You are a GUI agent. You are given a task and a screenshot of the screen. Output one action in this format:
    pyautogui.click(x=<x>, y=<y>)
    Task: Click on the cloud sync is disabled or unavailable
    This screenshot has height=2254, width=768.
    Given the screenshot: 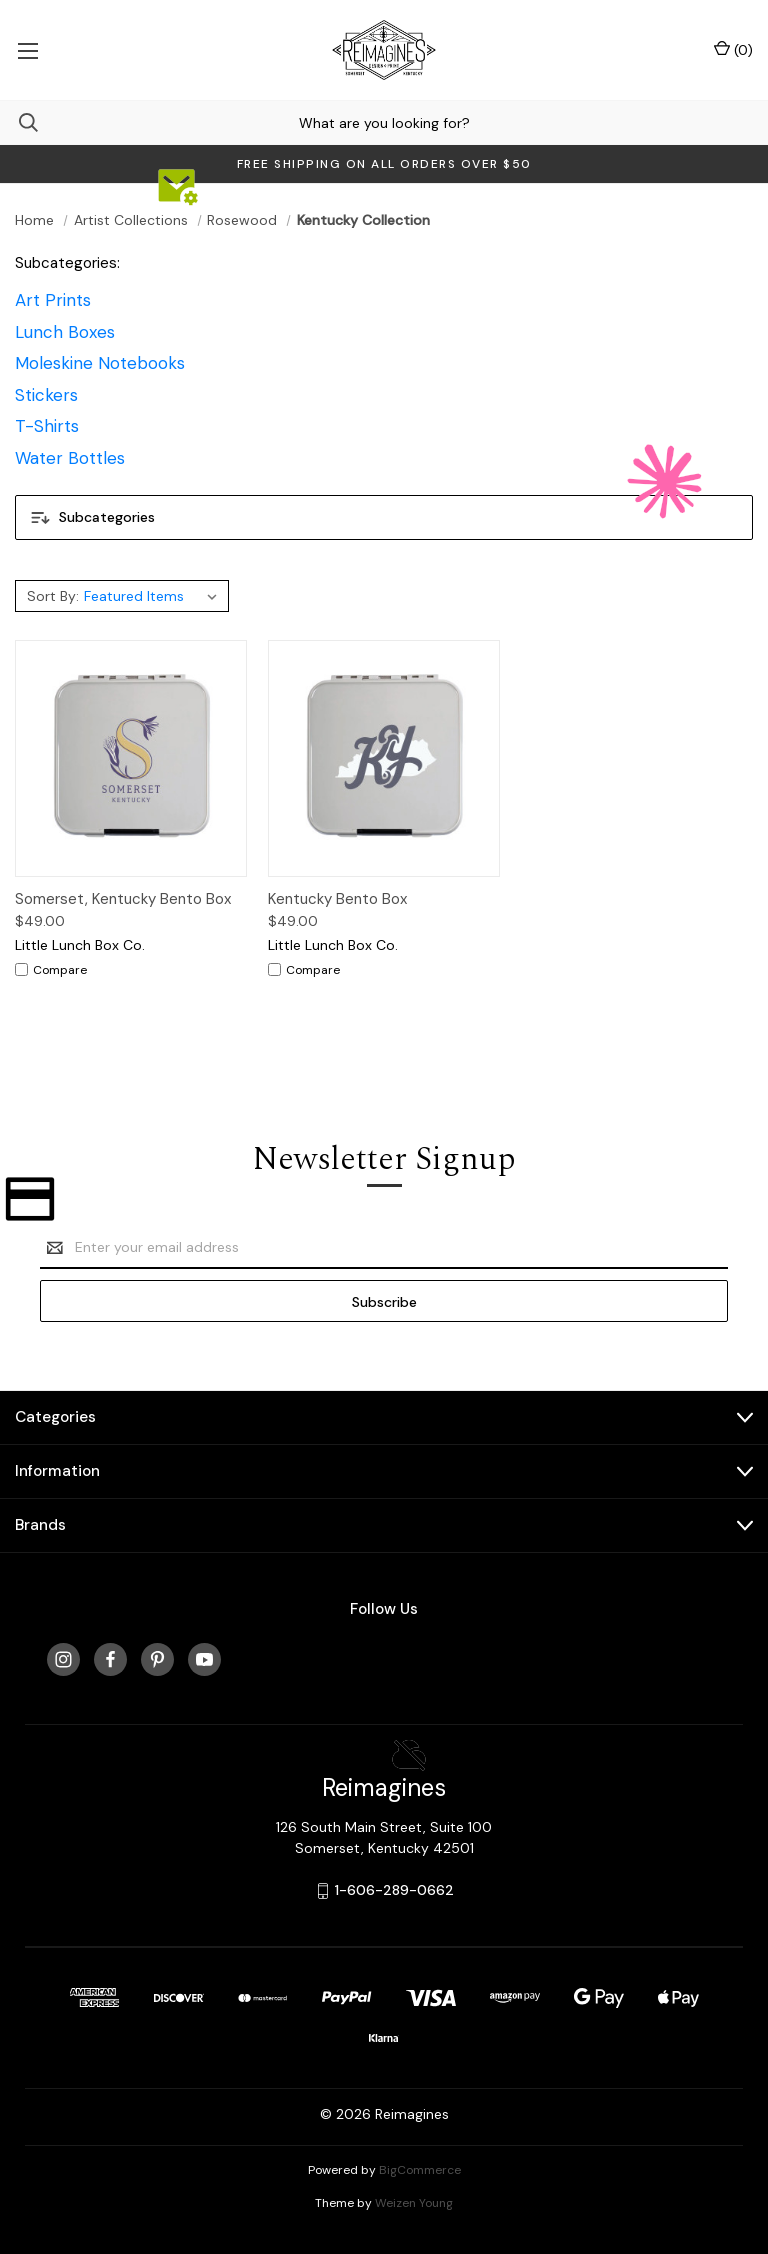 What is the action you would take?
    pyautogui.click(x=409, y=1755)
    